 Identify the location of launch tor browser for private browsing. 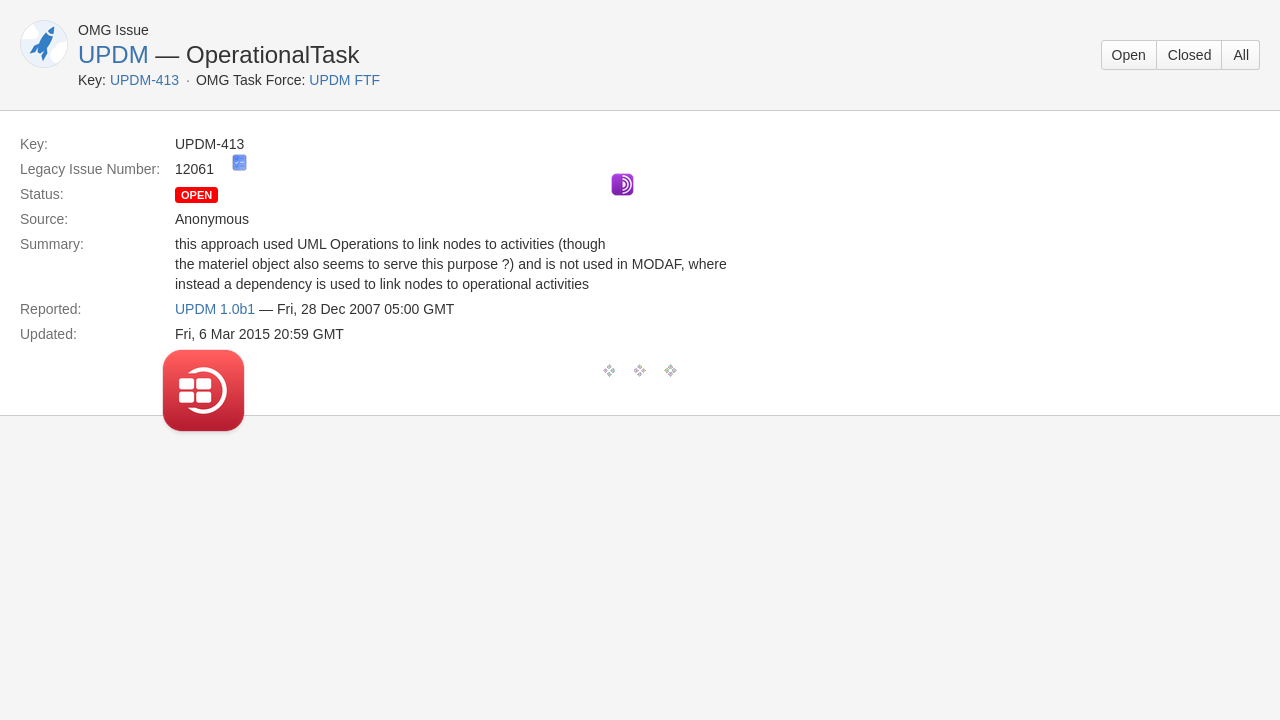
(622, 184).